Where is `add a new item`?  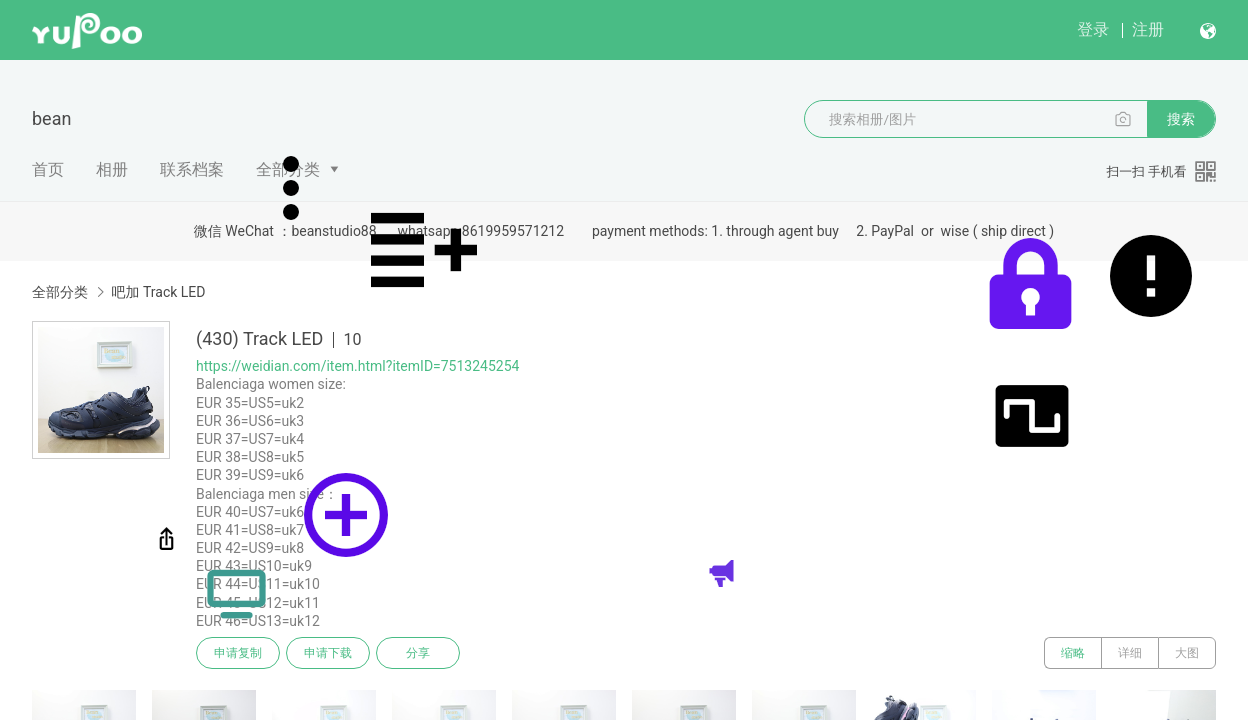 add a new item is located at coordinates (346, 515).